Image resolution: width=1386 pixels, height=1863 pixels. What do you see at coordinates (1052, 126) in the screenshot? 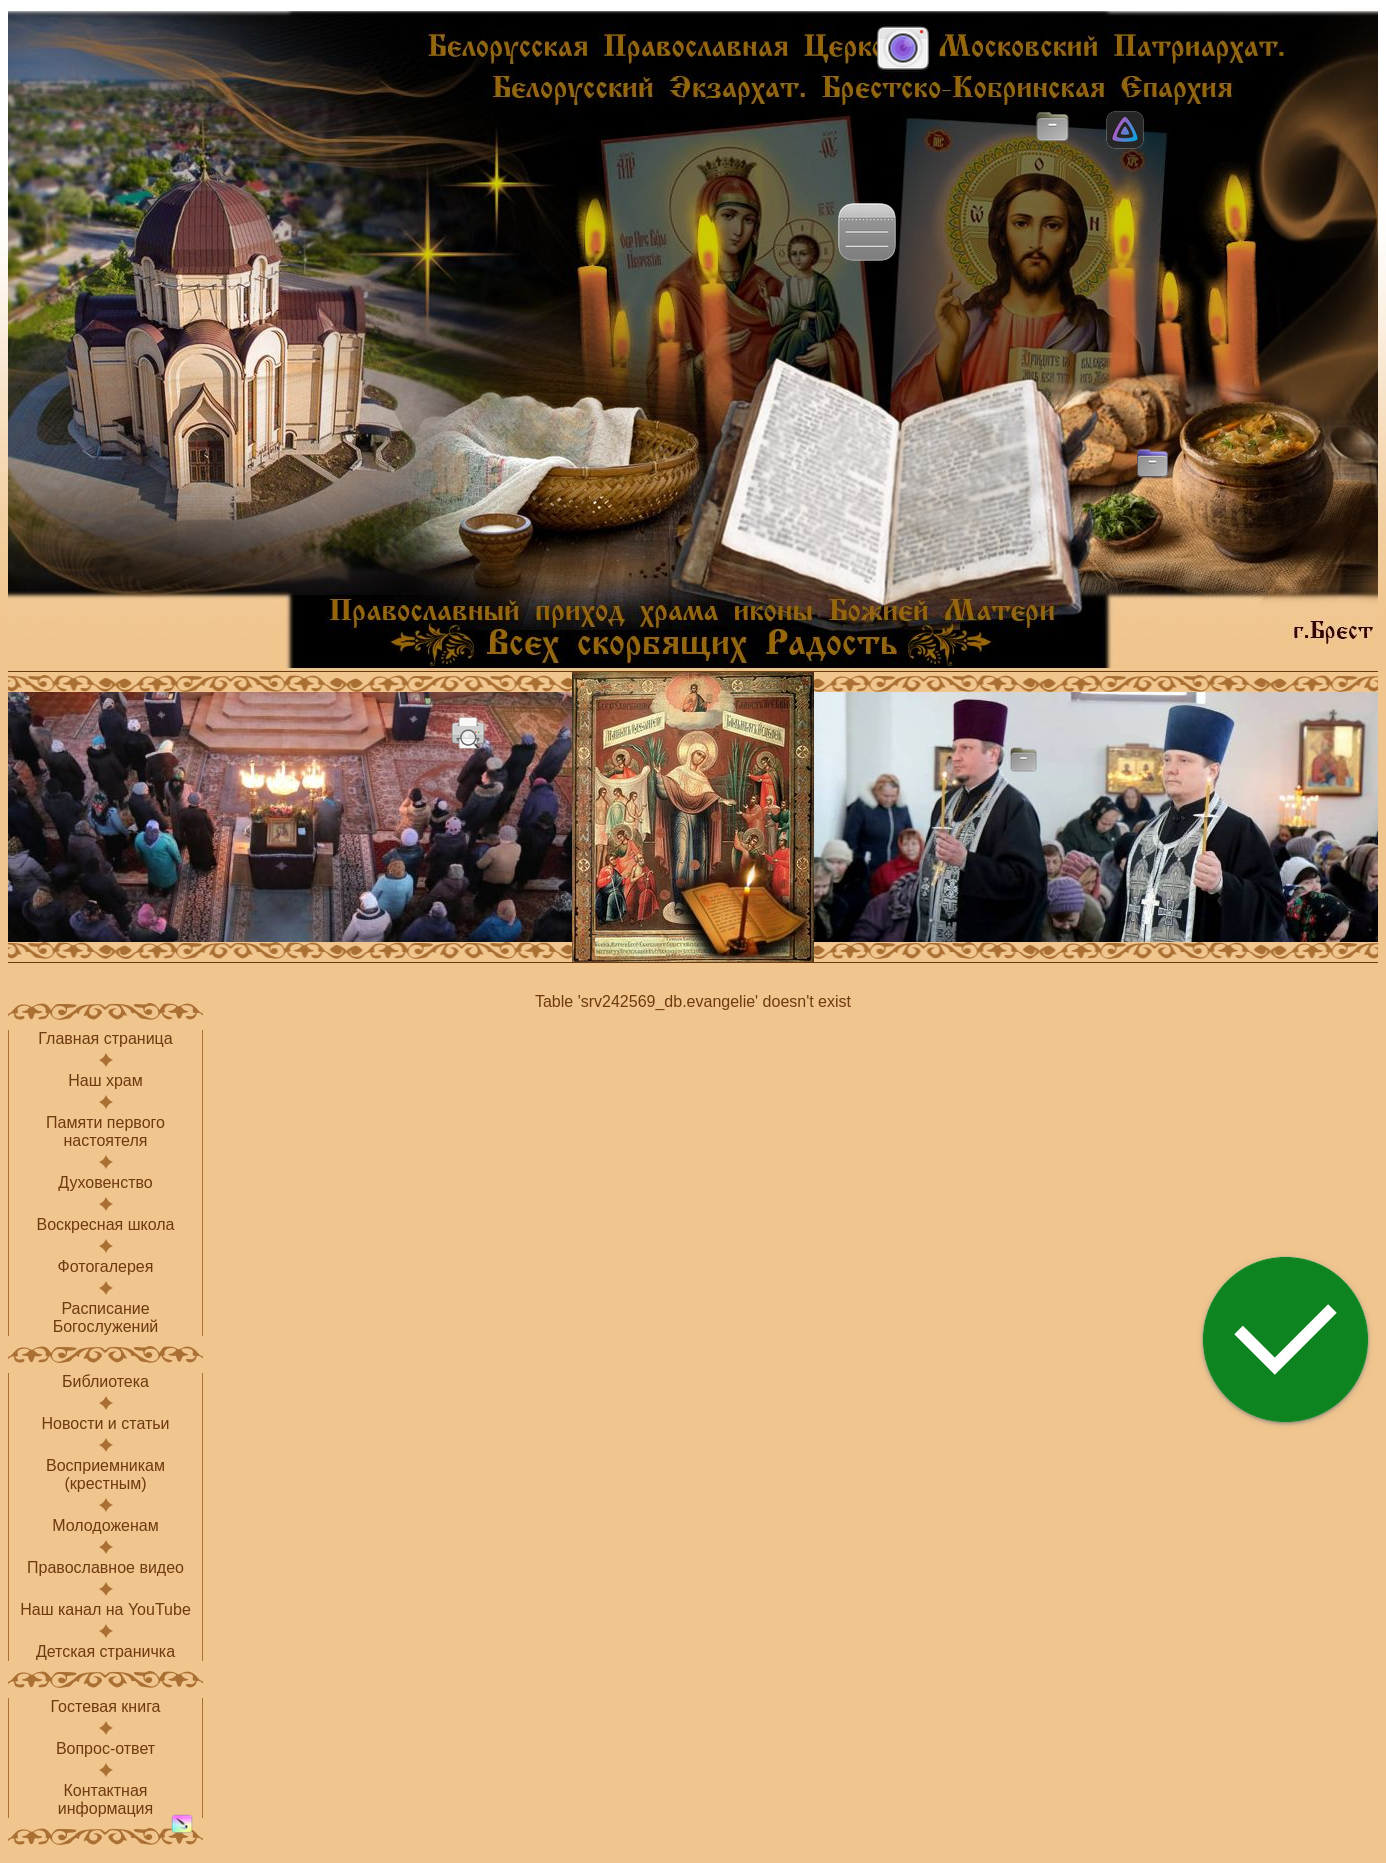
I see `open the file manager application` at bounding box center [1052, 126].